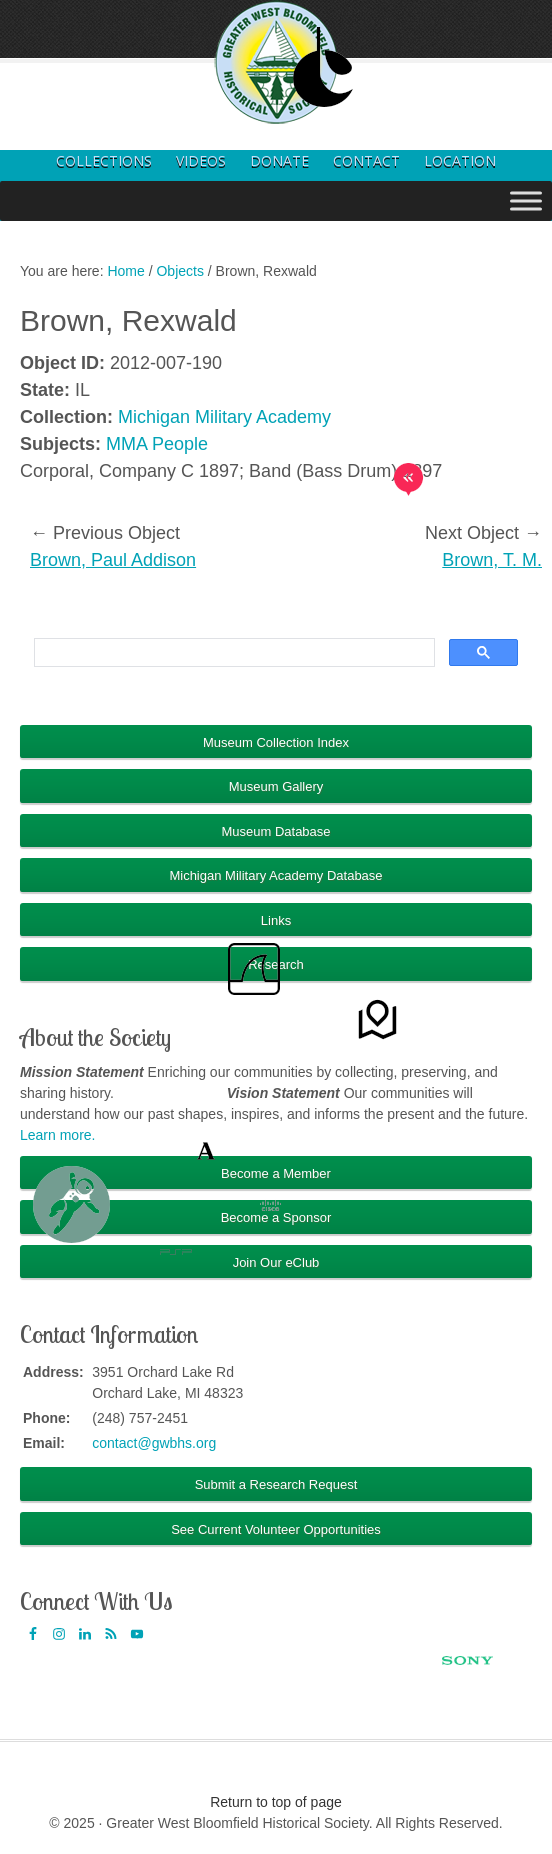 The image size is (552, 1854). What do you see at coordinates (71, 1204) in the screenshot?
I see `open the Grav CMS website or application` at bounding box center [71, 1204].